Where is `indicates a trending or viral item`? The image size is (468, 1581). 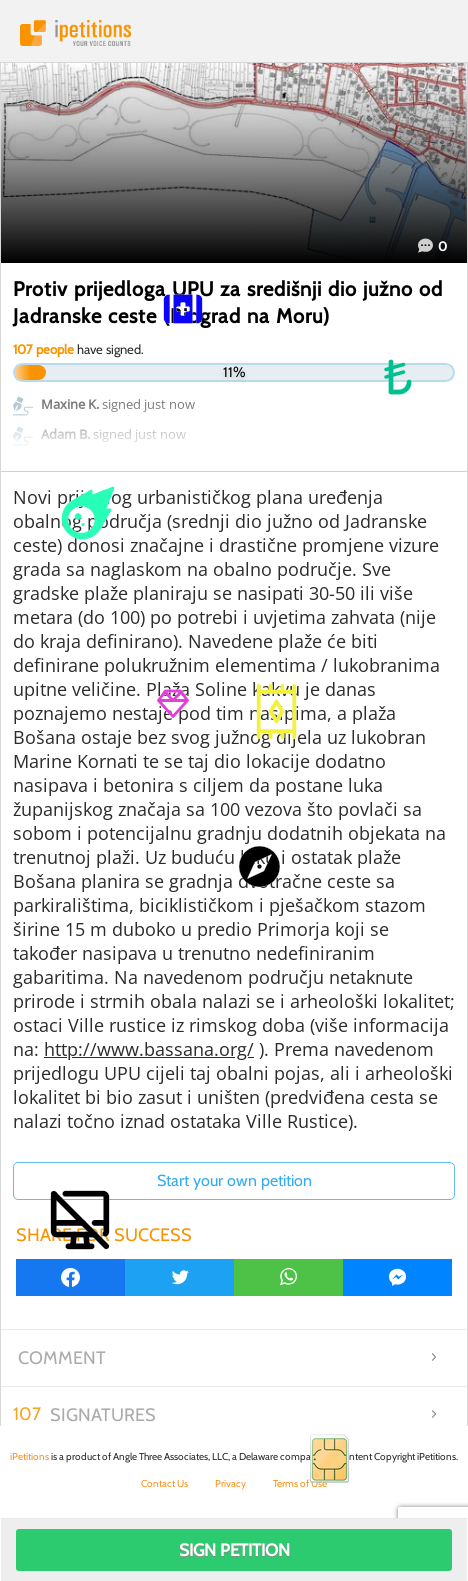
indicates a trending or viral item is located at coordinates (88, 513).